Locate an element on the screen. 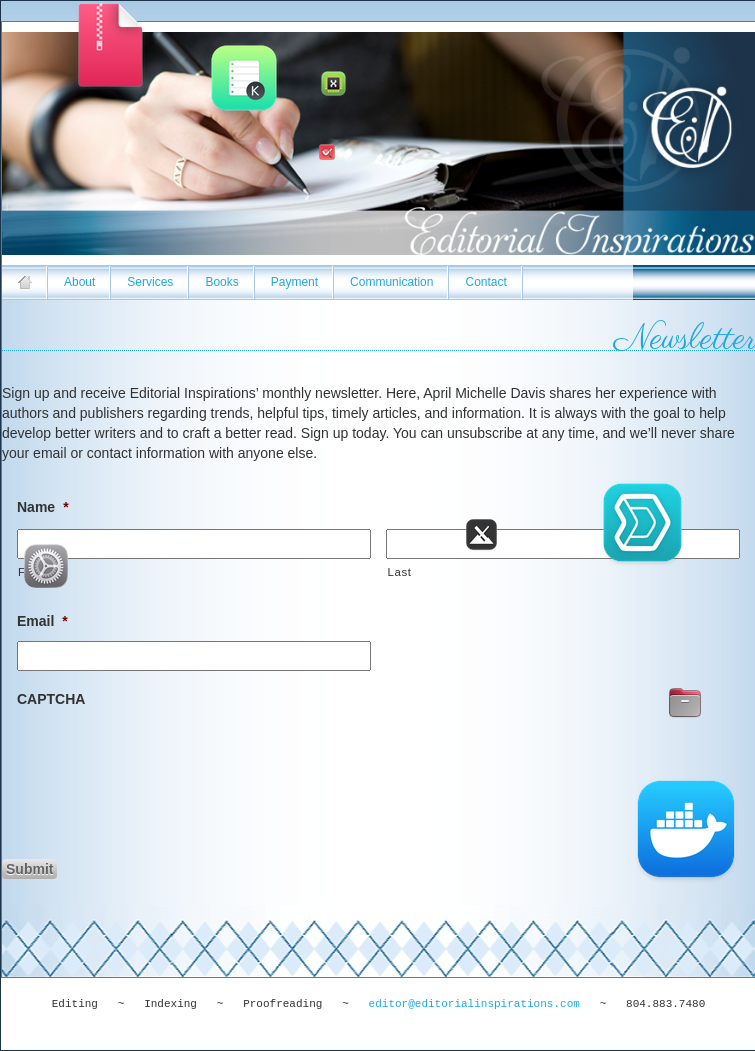 This screenshot has width=755, height=1051. open file manager application is located at coordinates (685, 702).